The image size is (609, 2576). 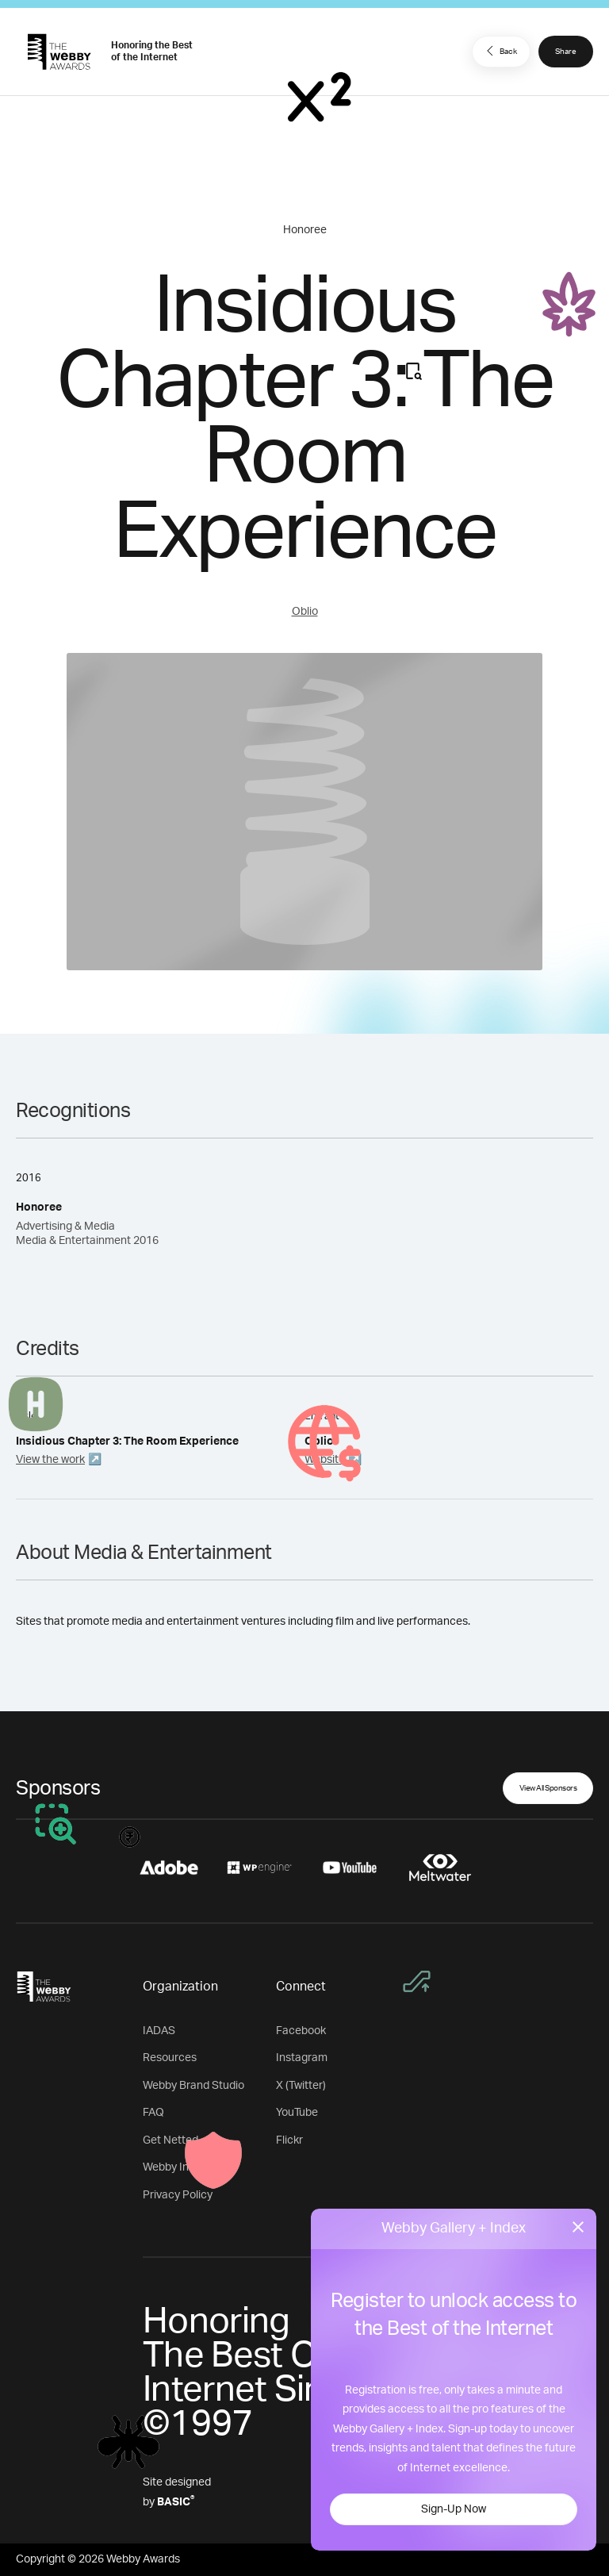 What do you see at coordinates (416, 1981) in the screenshot?
I see `indicates escalator going up` at bounding box center [416, 1981].